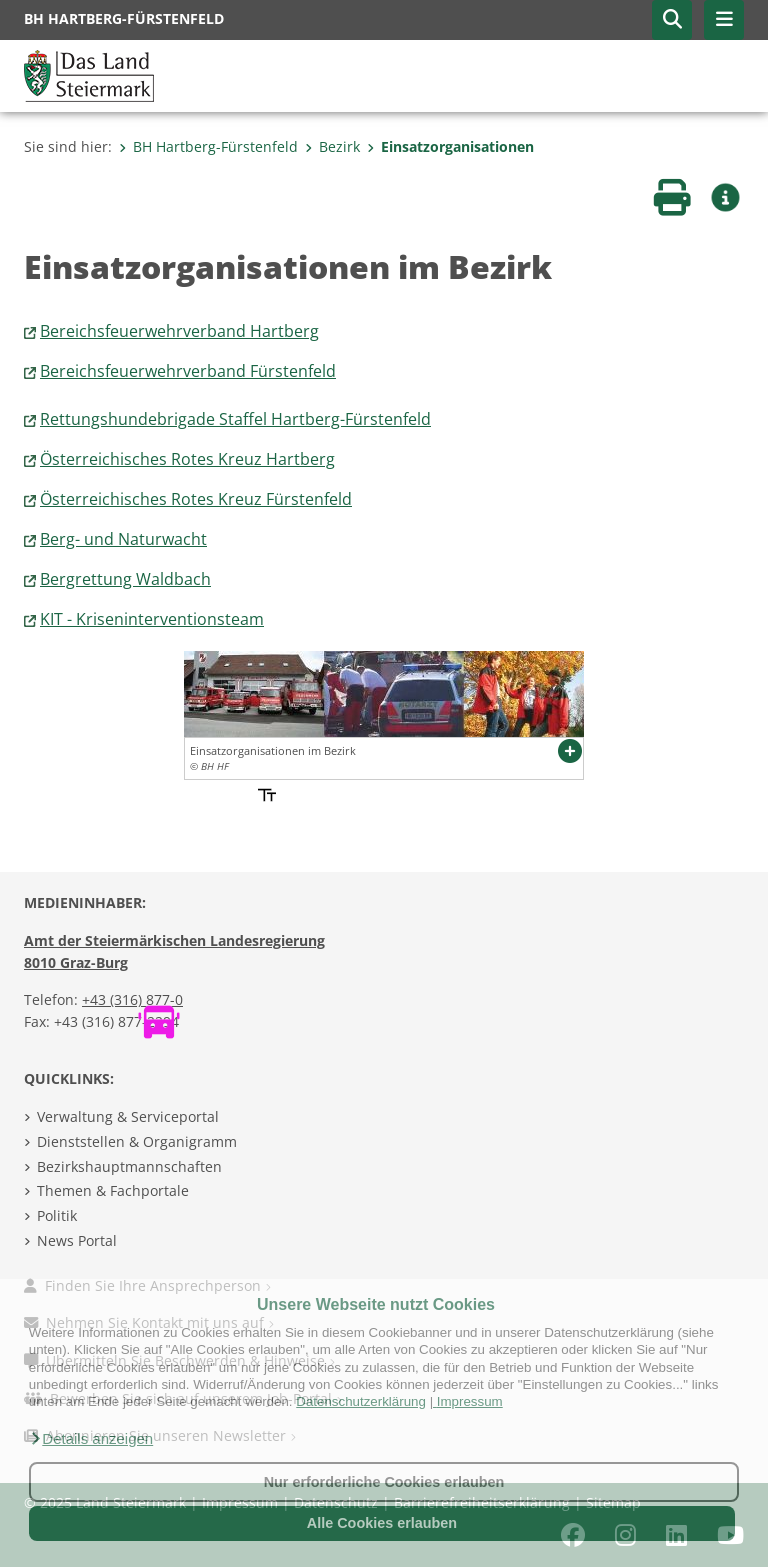 The image size is (768, 1567). Describe the element at coordinates (267, 795) in the screenshot. I see `adjust text size settings` at that location.